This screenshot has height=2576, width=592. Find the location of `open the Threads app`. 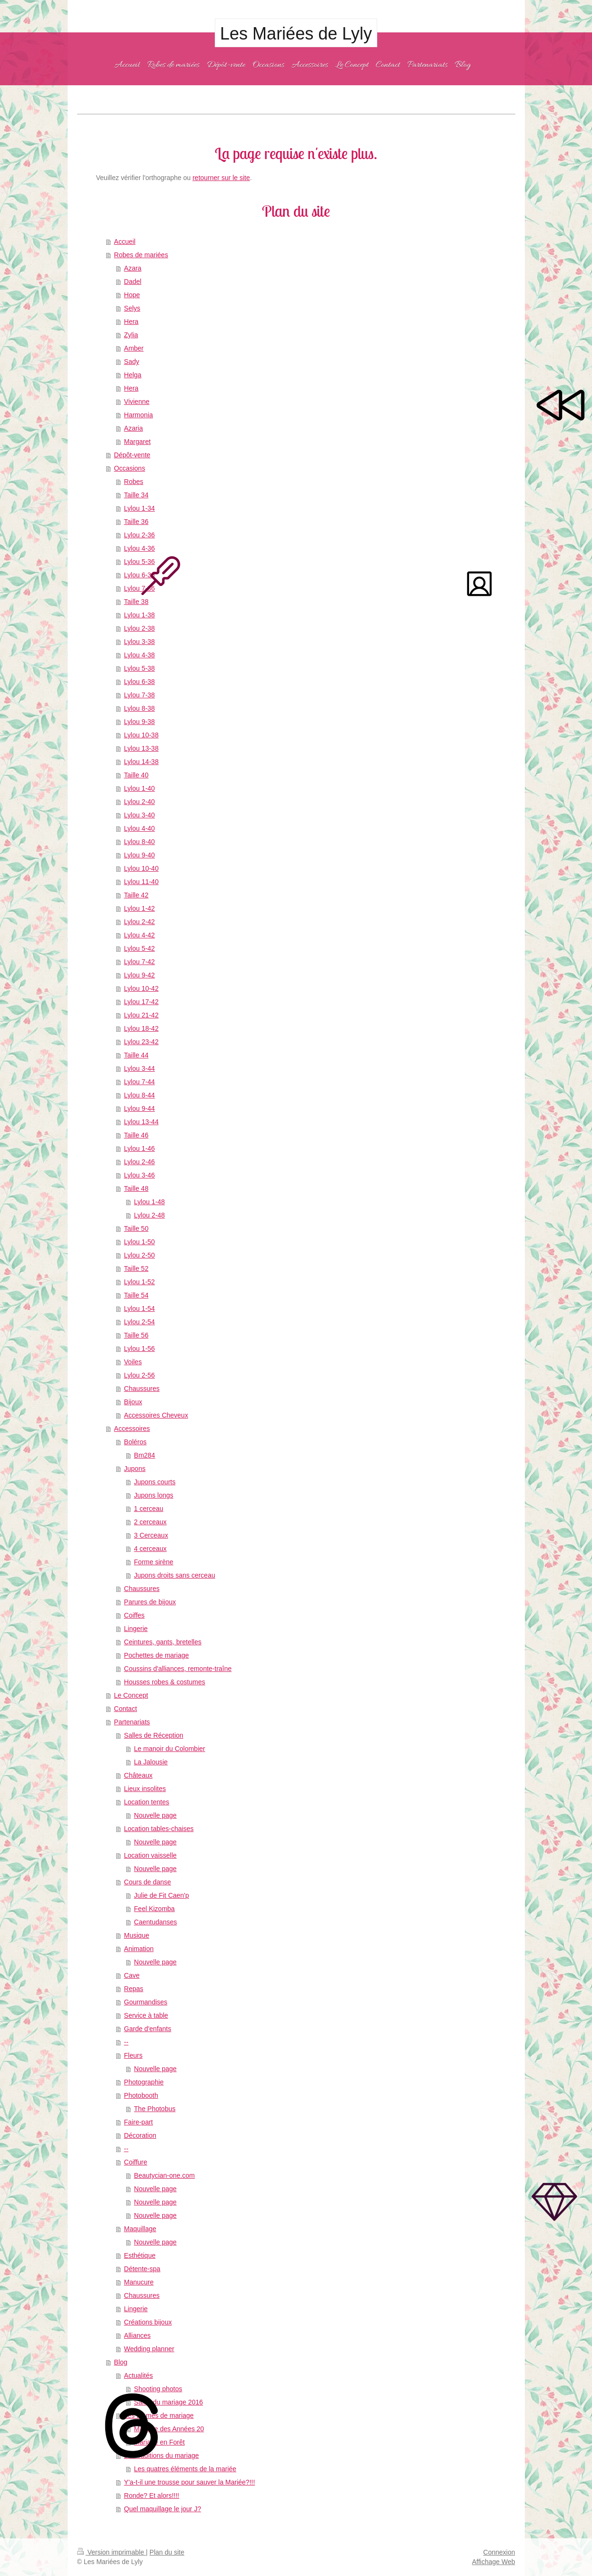

open the Threads app is located at coordinates (132, 2425).